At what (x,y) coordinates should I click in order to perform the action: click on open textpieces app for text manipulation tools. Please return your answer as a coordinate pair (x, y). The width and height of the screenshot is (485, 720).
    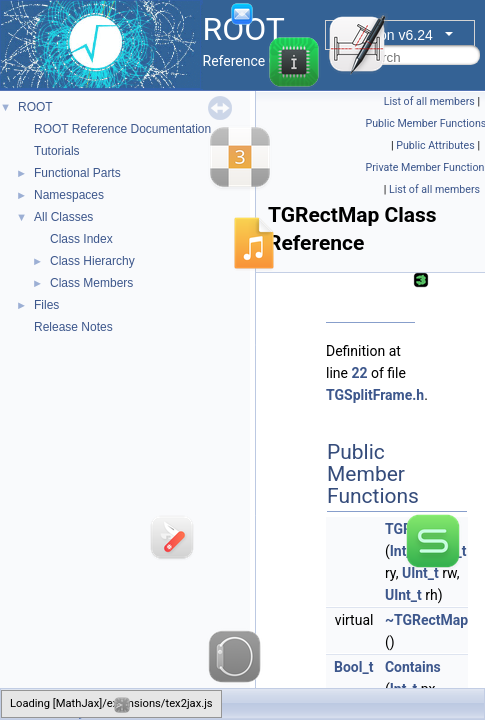
    Looking at the image, I should click on (172, 537).